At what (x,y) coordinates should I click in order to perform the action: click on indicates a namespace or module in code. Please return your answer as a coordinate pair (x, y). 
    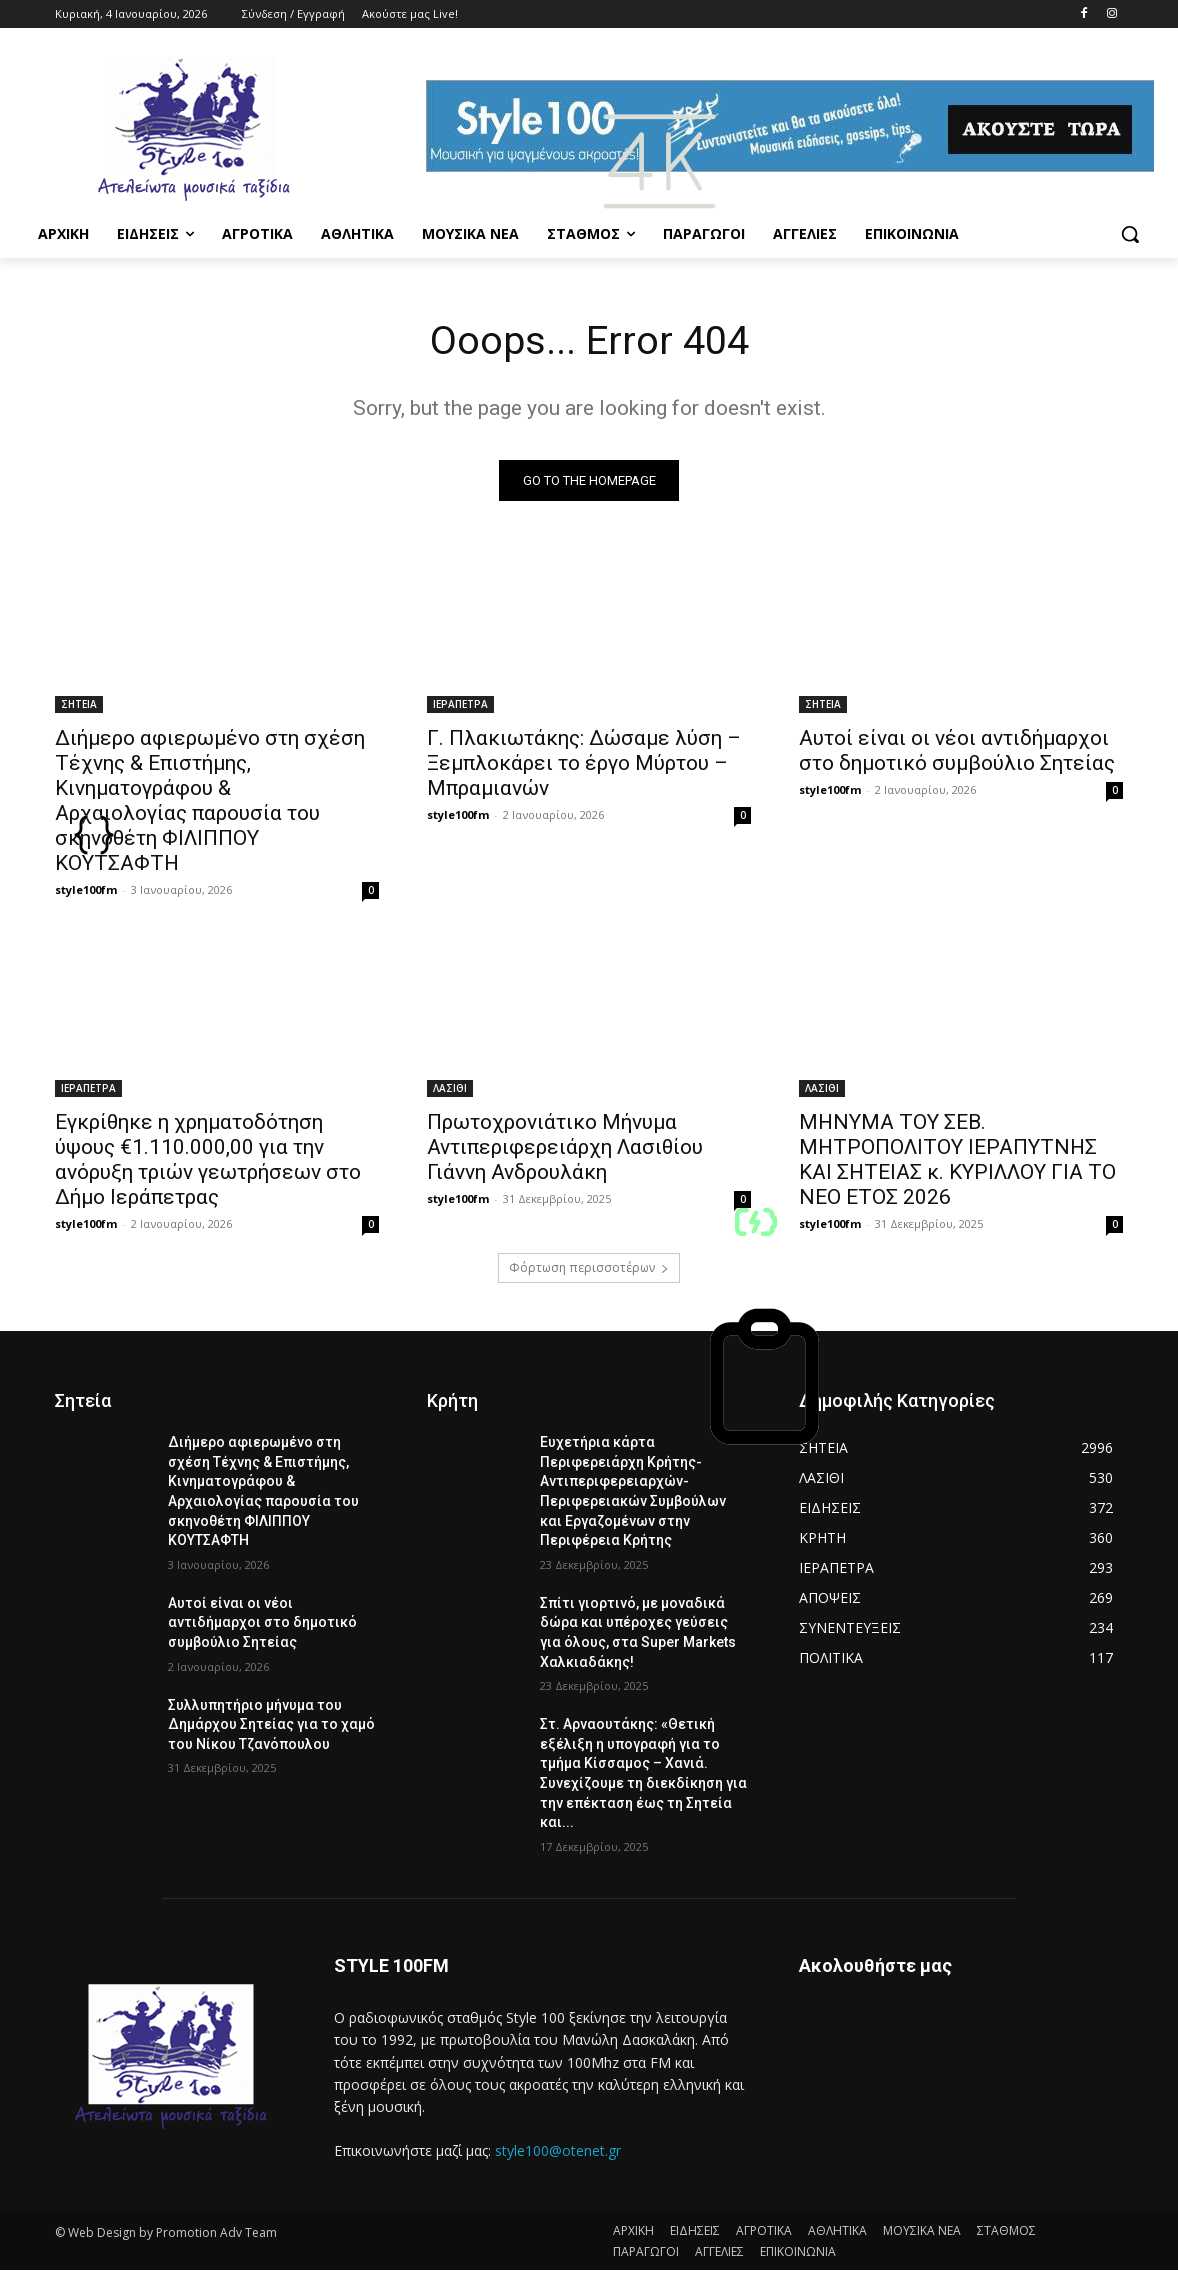
    Looking at the image, I should click on (94, 835).